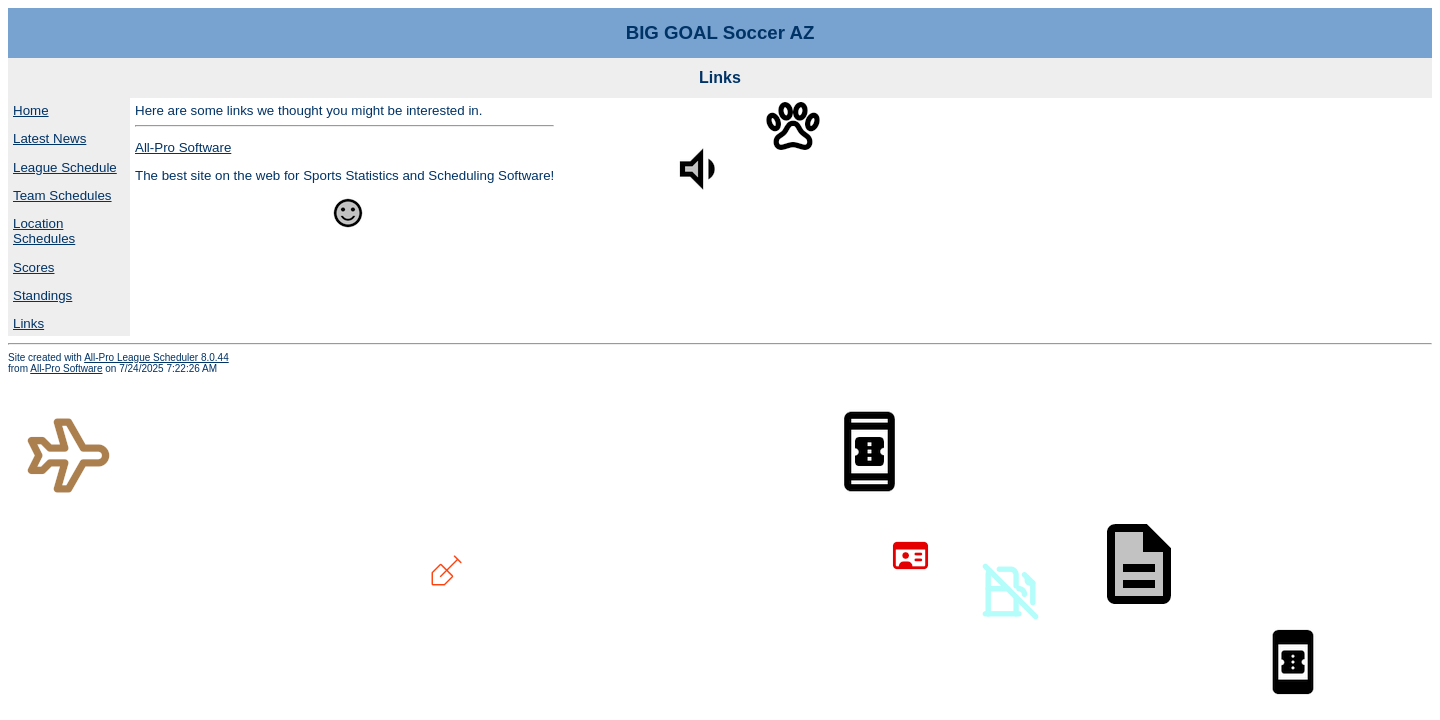 This screenshot has width=1440, height=720. What do you see at coordinates (1010, 591) in the screenshot?
I see `gas station unavailable or closed` at bounding box center [1010, 591].